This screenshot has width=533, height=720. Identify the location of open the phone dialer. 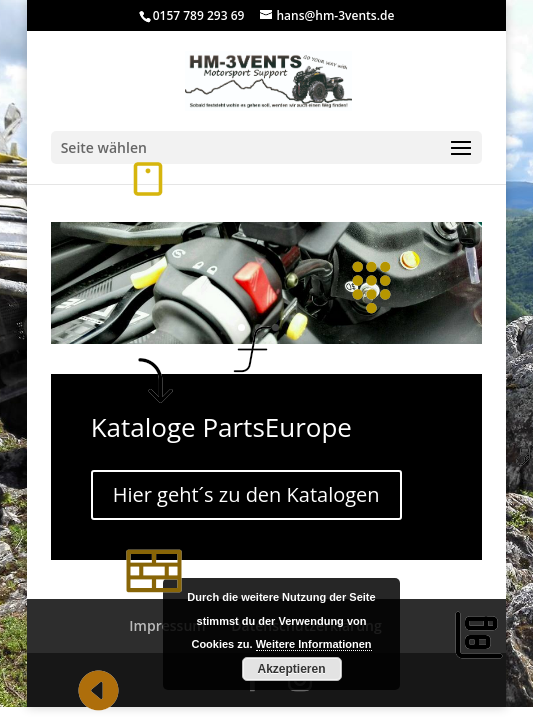
(371, 287).